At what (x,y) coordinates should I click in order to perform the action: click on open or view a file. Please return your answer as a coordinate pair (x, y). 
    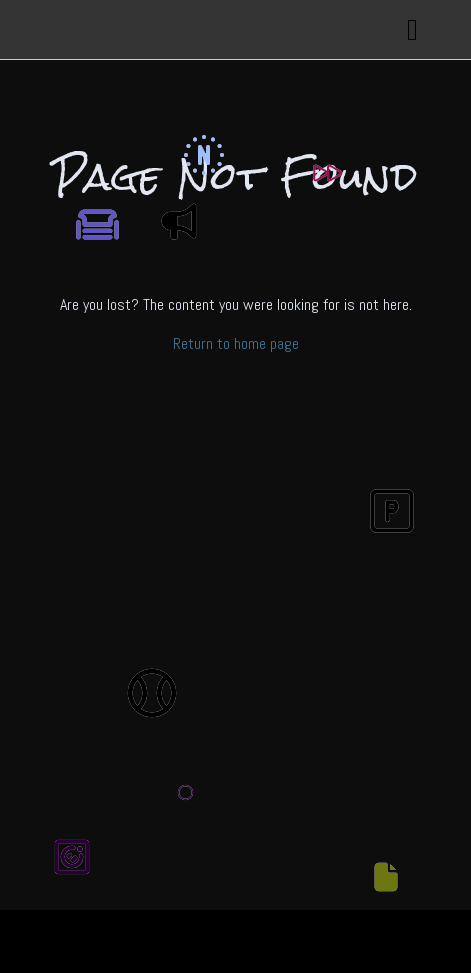
    Looking at the image, I should click on (386, 877).